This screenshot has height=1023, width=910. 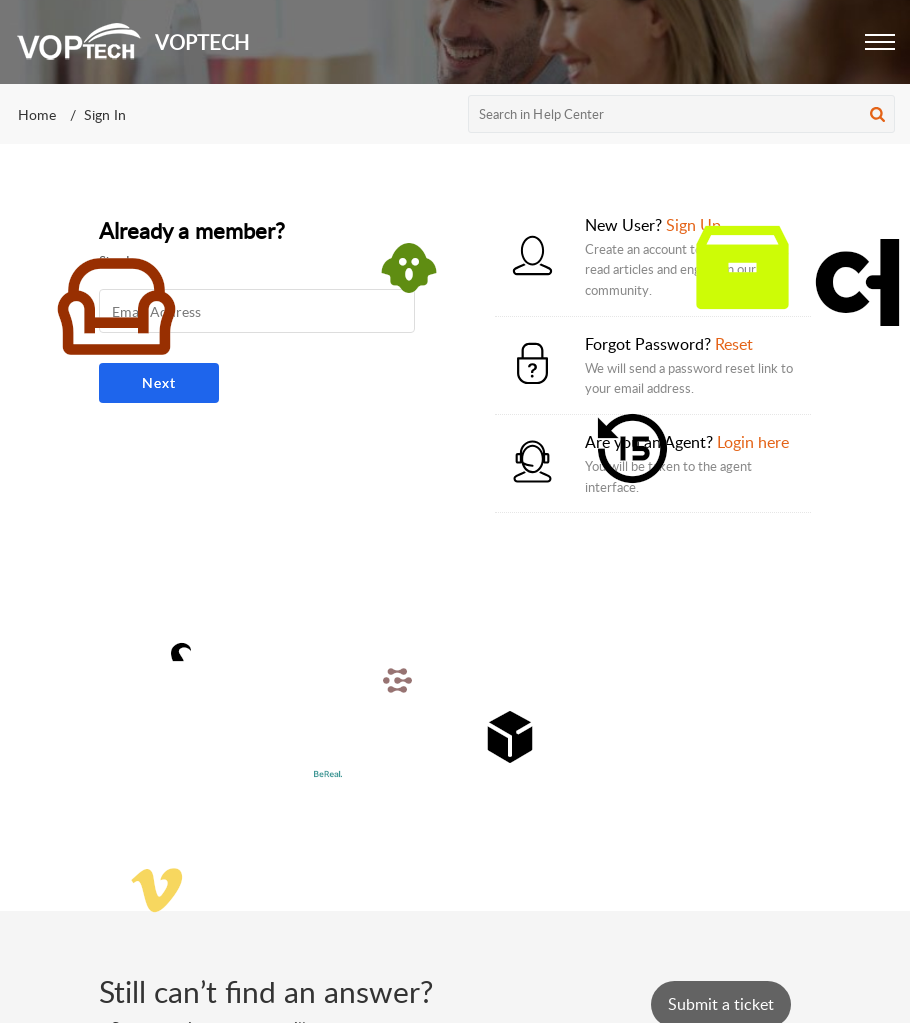 I want to click on open the Vimeo app, so click(x=158, y=890).